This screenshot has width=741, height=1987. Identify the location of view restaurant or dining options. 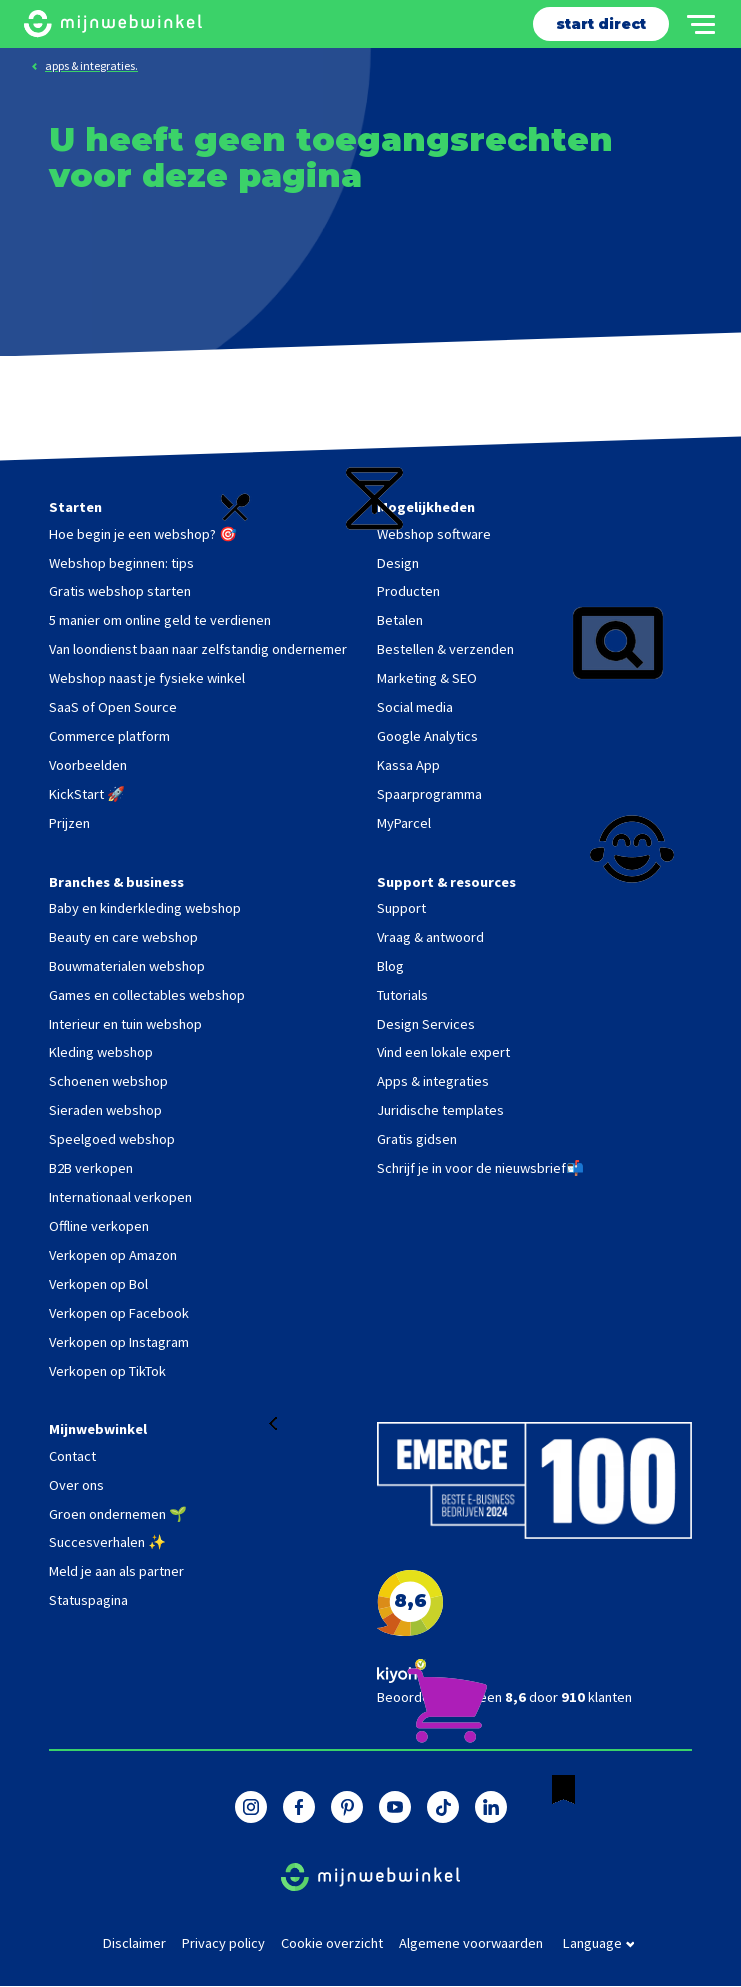
(235, 507).